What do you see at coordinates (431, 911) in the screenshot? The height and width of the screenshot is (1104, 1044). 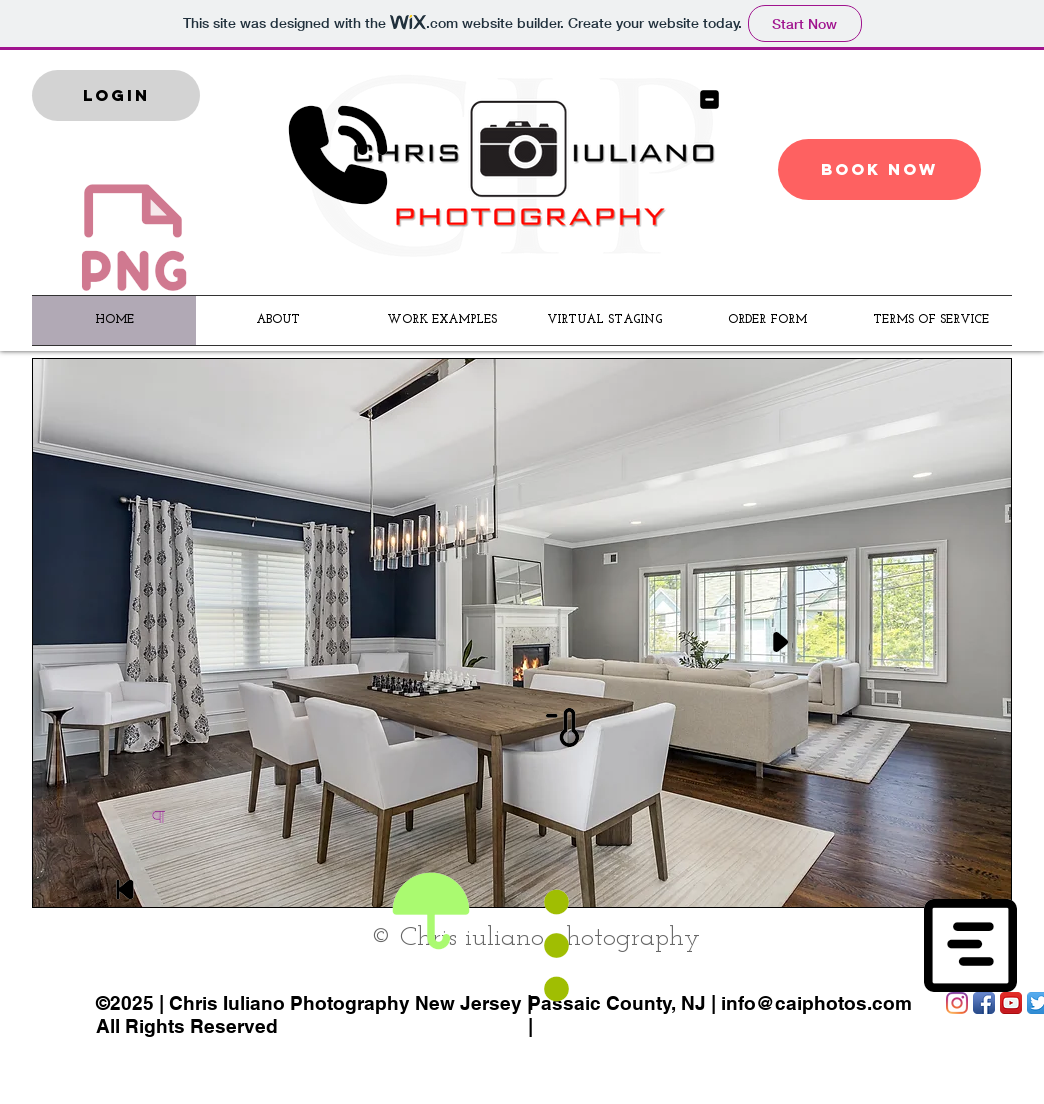 I see `view weather protection or rain forecast` at bounding box center [431, 911].